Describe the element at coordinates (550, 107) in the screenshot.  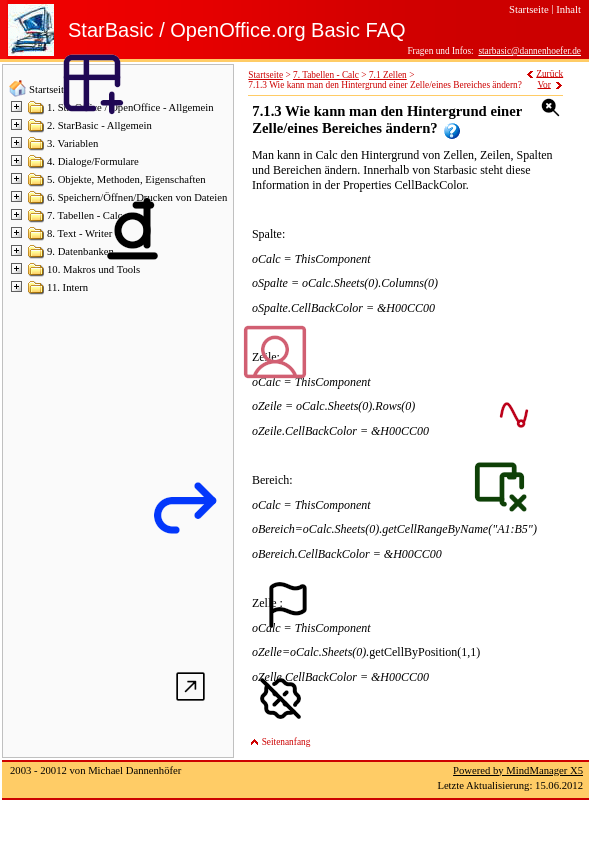
I see `cancel or clear current search` at that location.